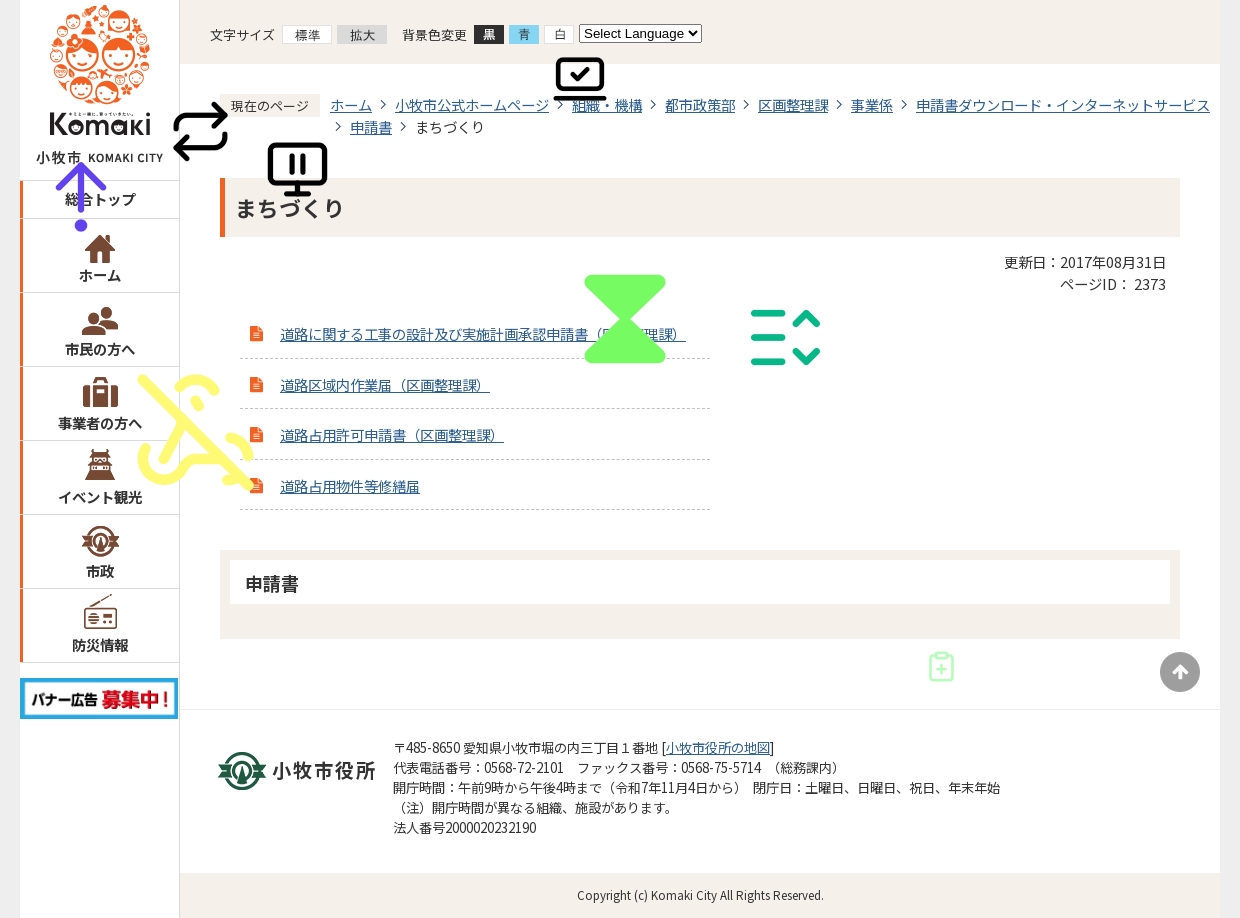 This screenshot has height=918, width=1240. I want to click on upload from current location, so click(81, 197).